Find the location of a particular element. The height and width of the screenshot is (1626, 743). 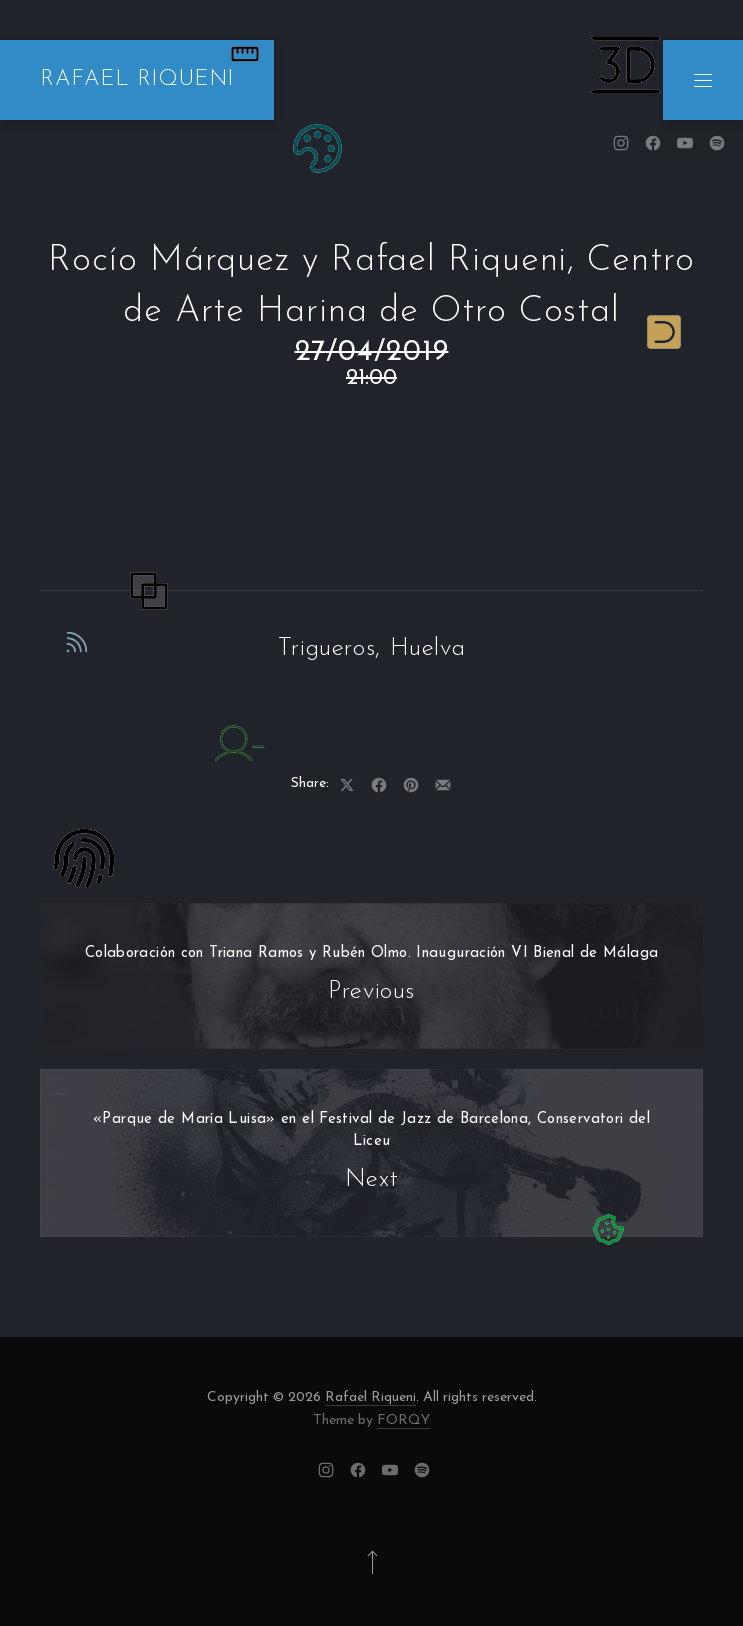

measure dimensions or distance is located at coordinates (245, 54).